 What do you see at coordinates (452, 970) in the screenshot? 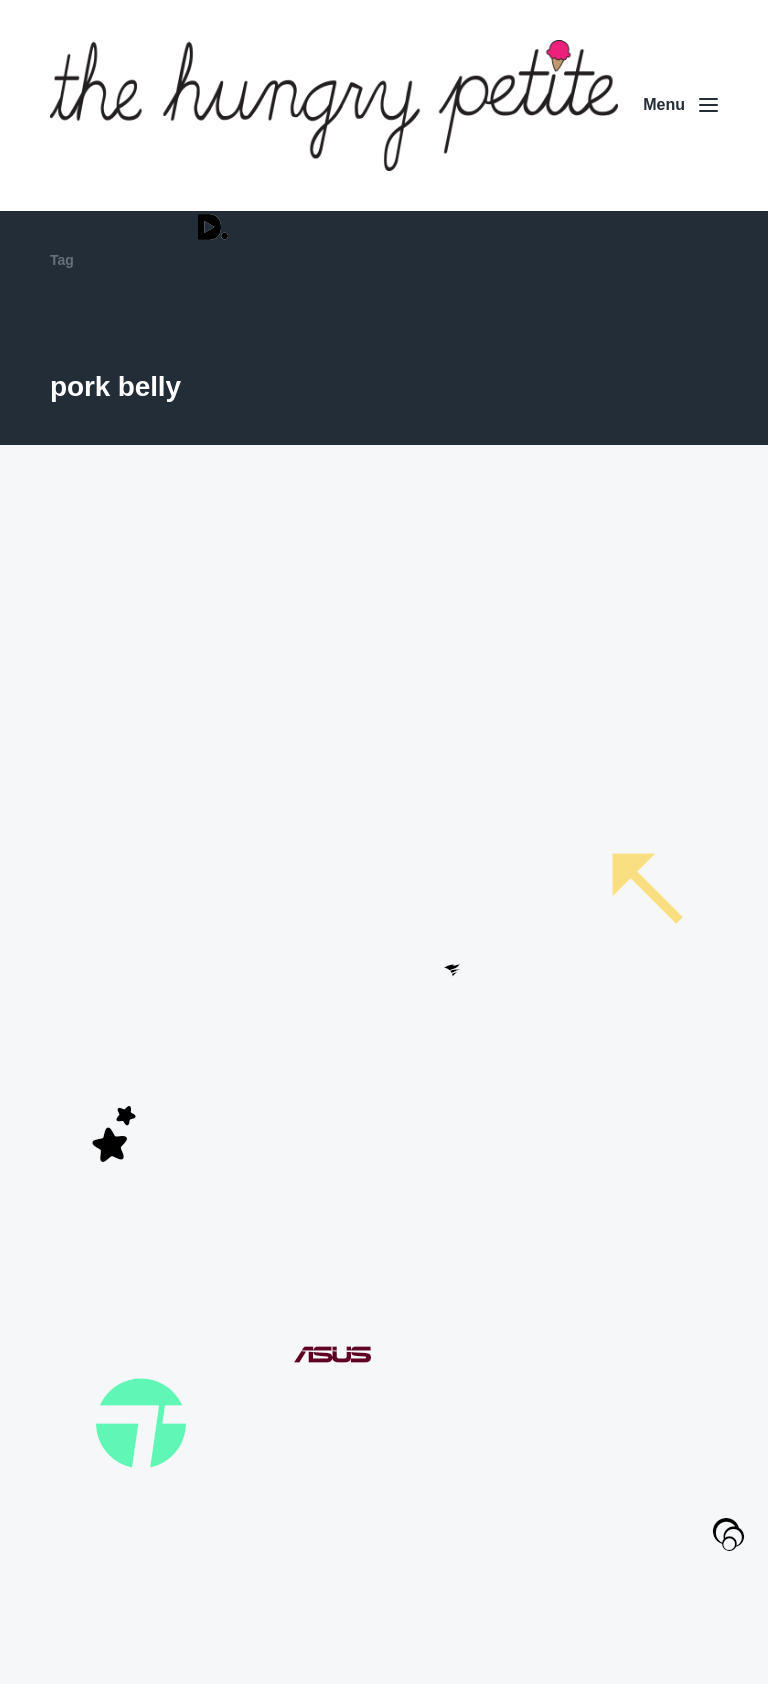
I see `Pingdom website monitoring service logo` at bounding box center [452, 970].